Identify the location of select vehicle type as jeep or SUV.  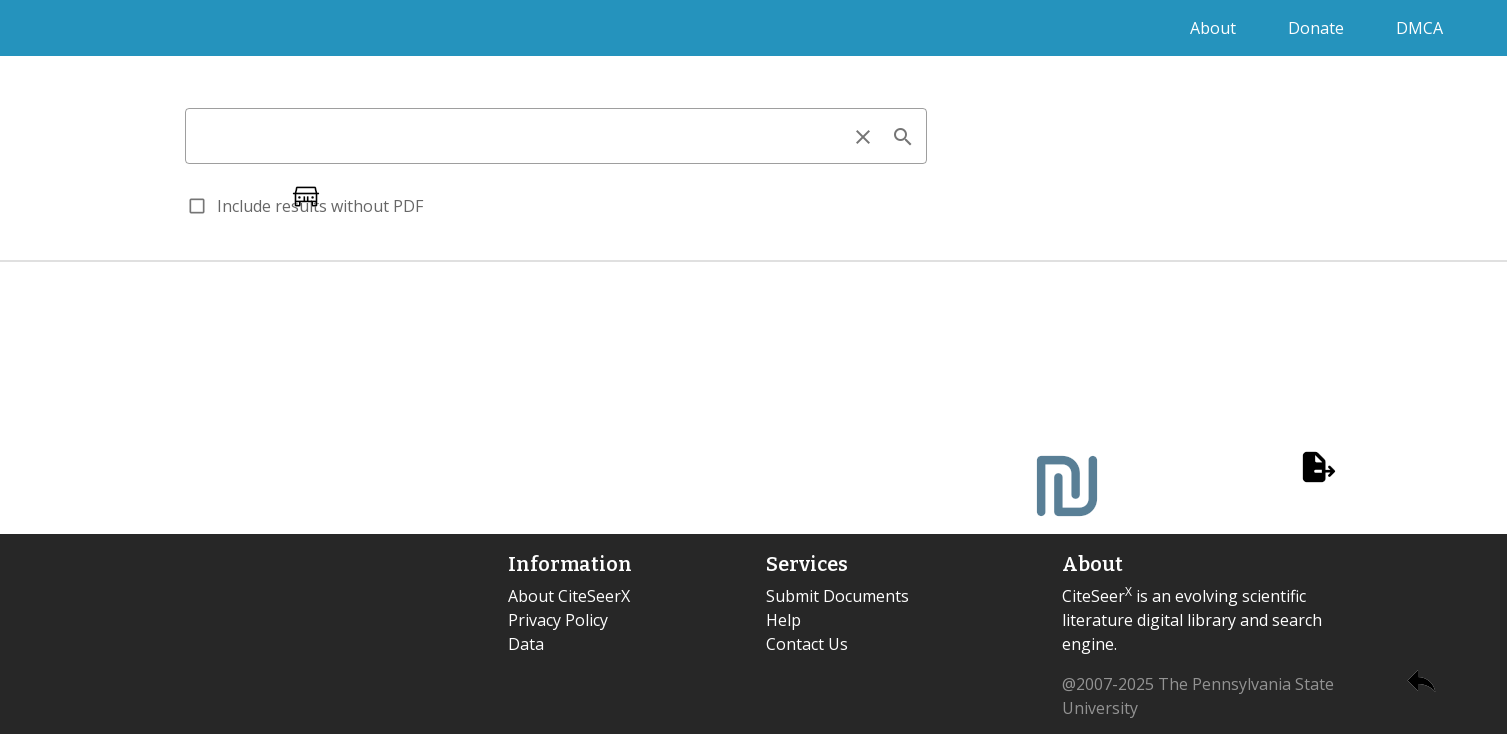
(306, 197).